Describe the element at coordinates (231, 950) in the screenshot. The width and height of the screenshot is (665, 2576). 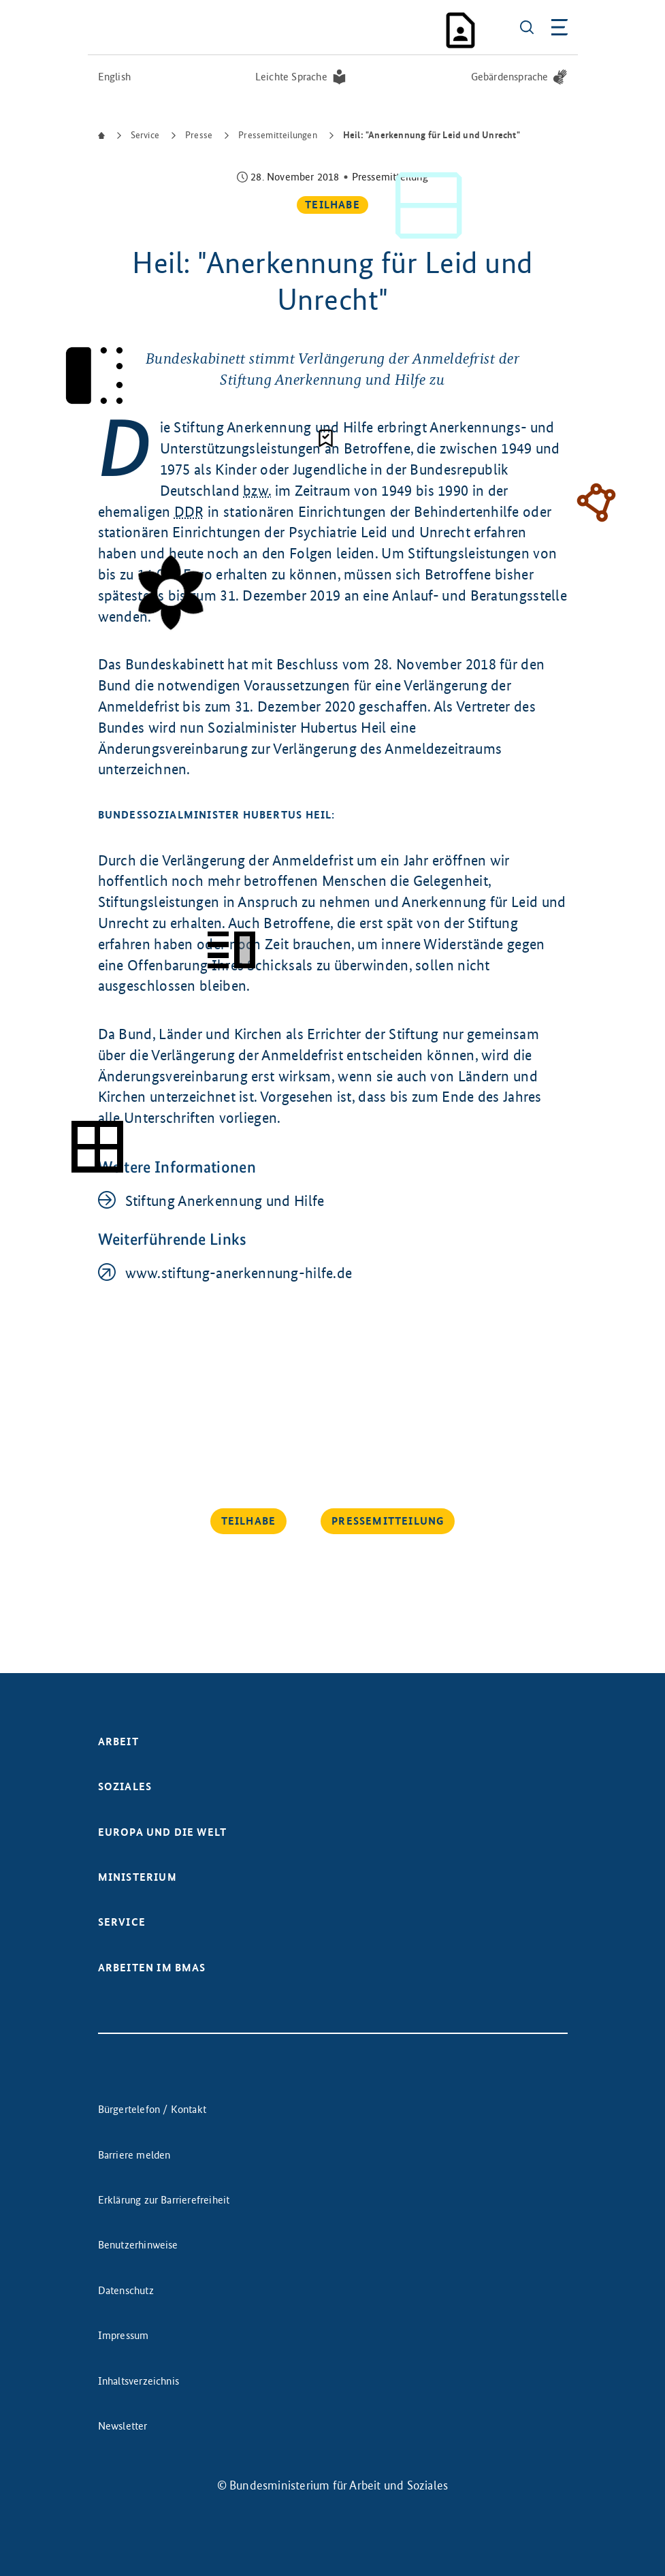
I see `split view into vertical panels` at that location.